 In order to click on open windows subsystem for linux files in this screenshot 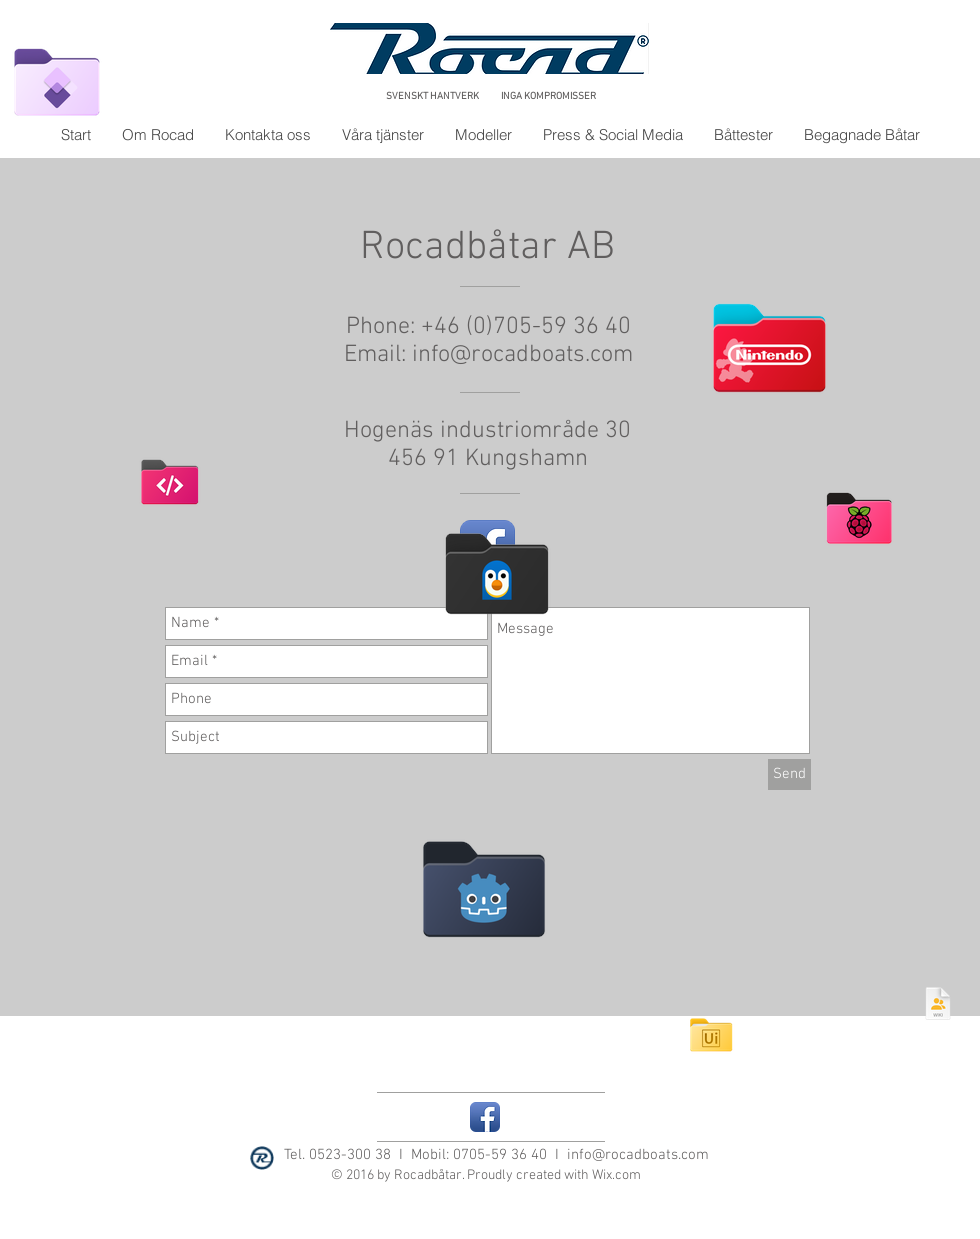, I will do `click(496, 576)`.